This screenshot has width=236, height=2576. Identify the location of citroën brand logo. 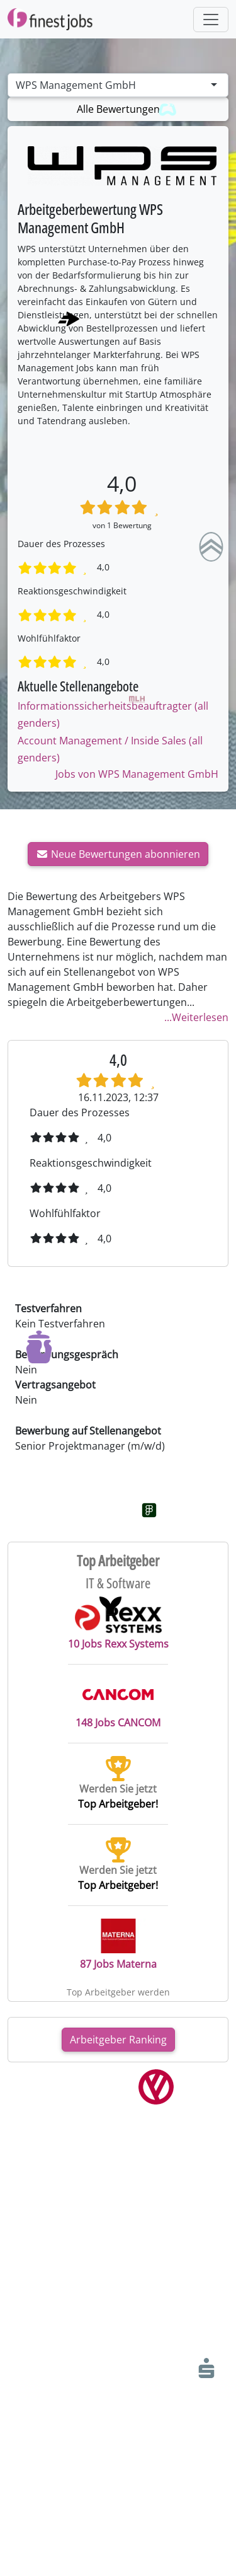
(211, 546).